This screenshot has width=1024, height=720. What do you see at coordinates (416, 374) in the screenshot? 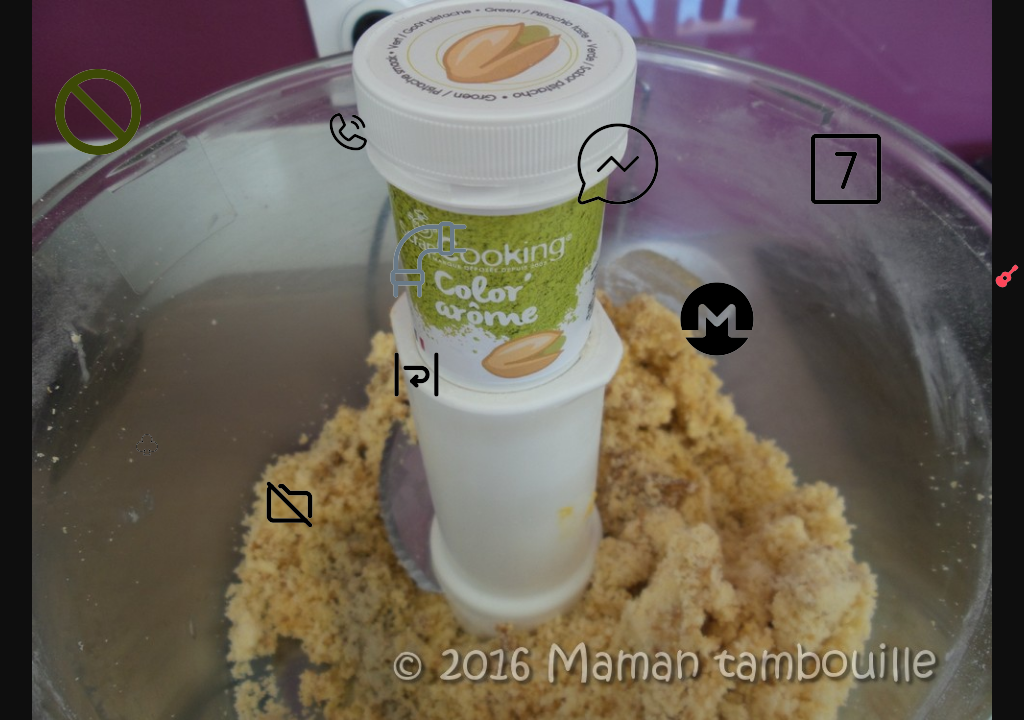
I see `wrap text to column width` at bounding box center [416, 374].